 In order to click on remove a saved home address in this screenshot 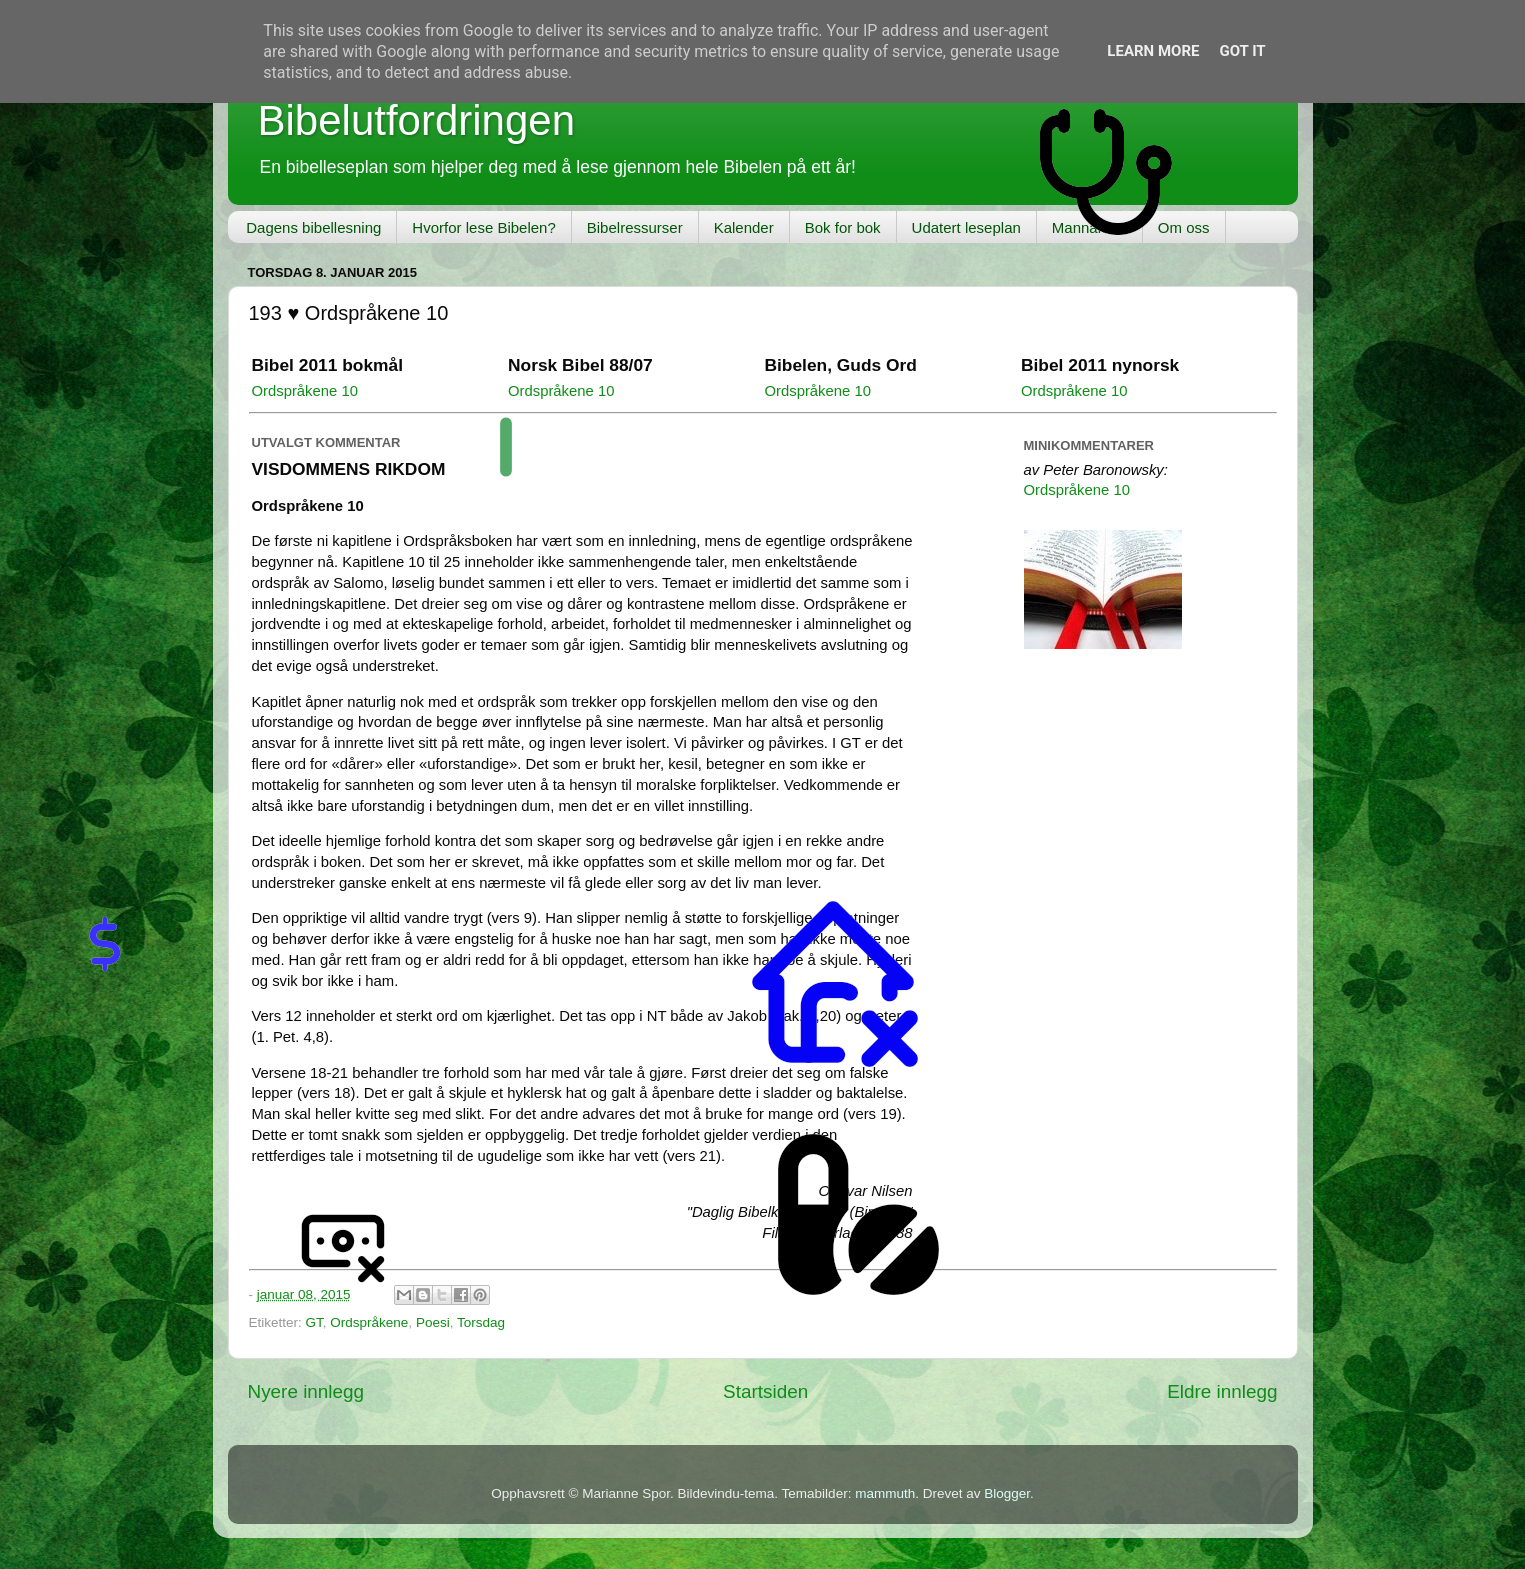, I will do `click(833, 982)`.